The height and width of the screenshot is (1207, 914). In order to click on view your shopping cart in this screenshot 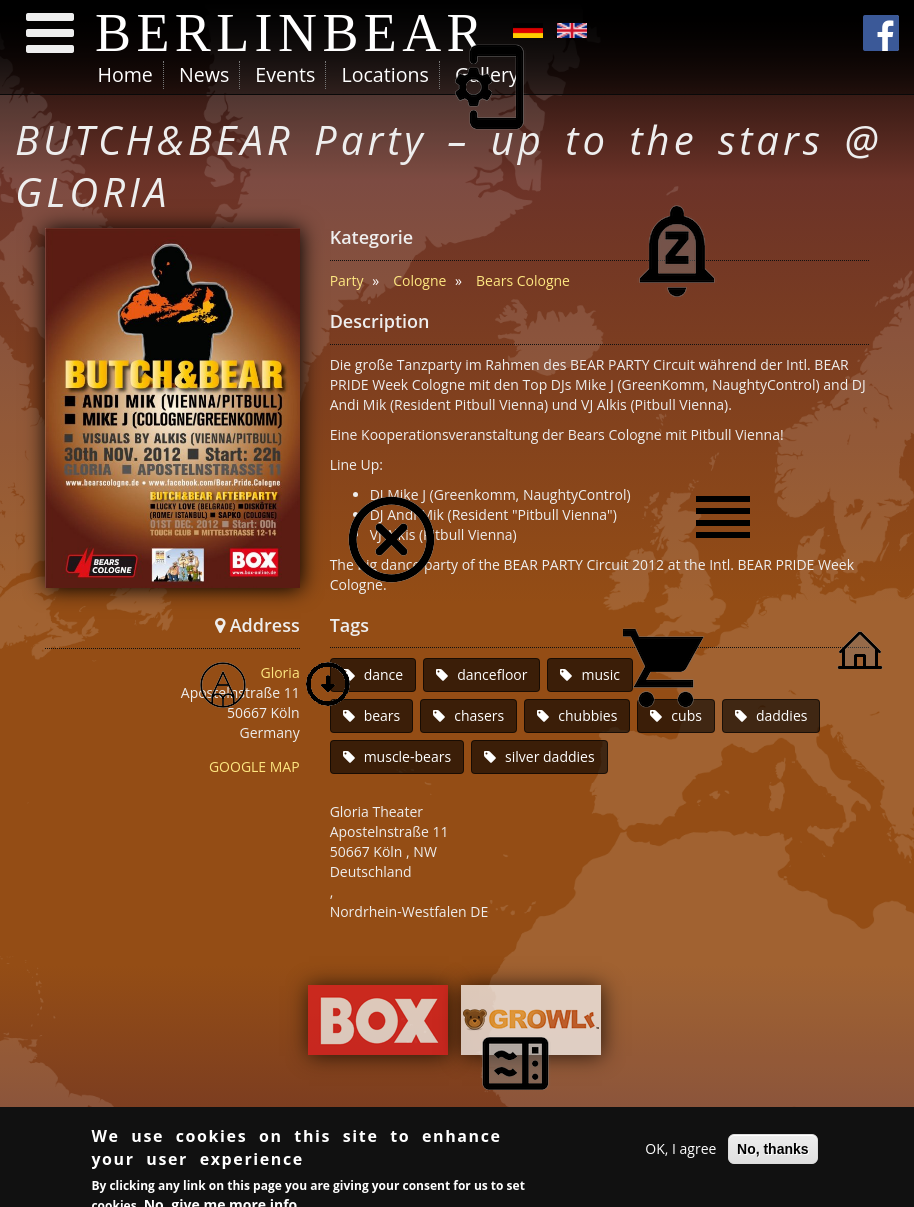, I will do `click(666, 668)`.